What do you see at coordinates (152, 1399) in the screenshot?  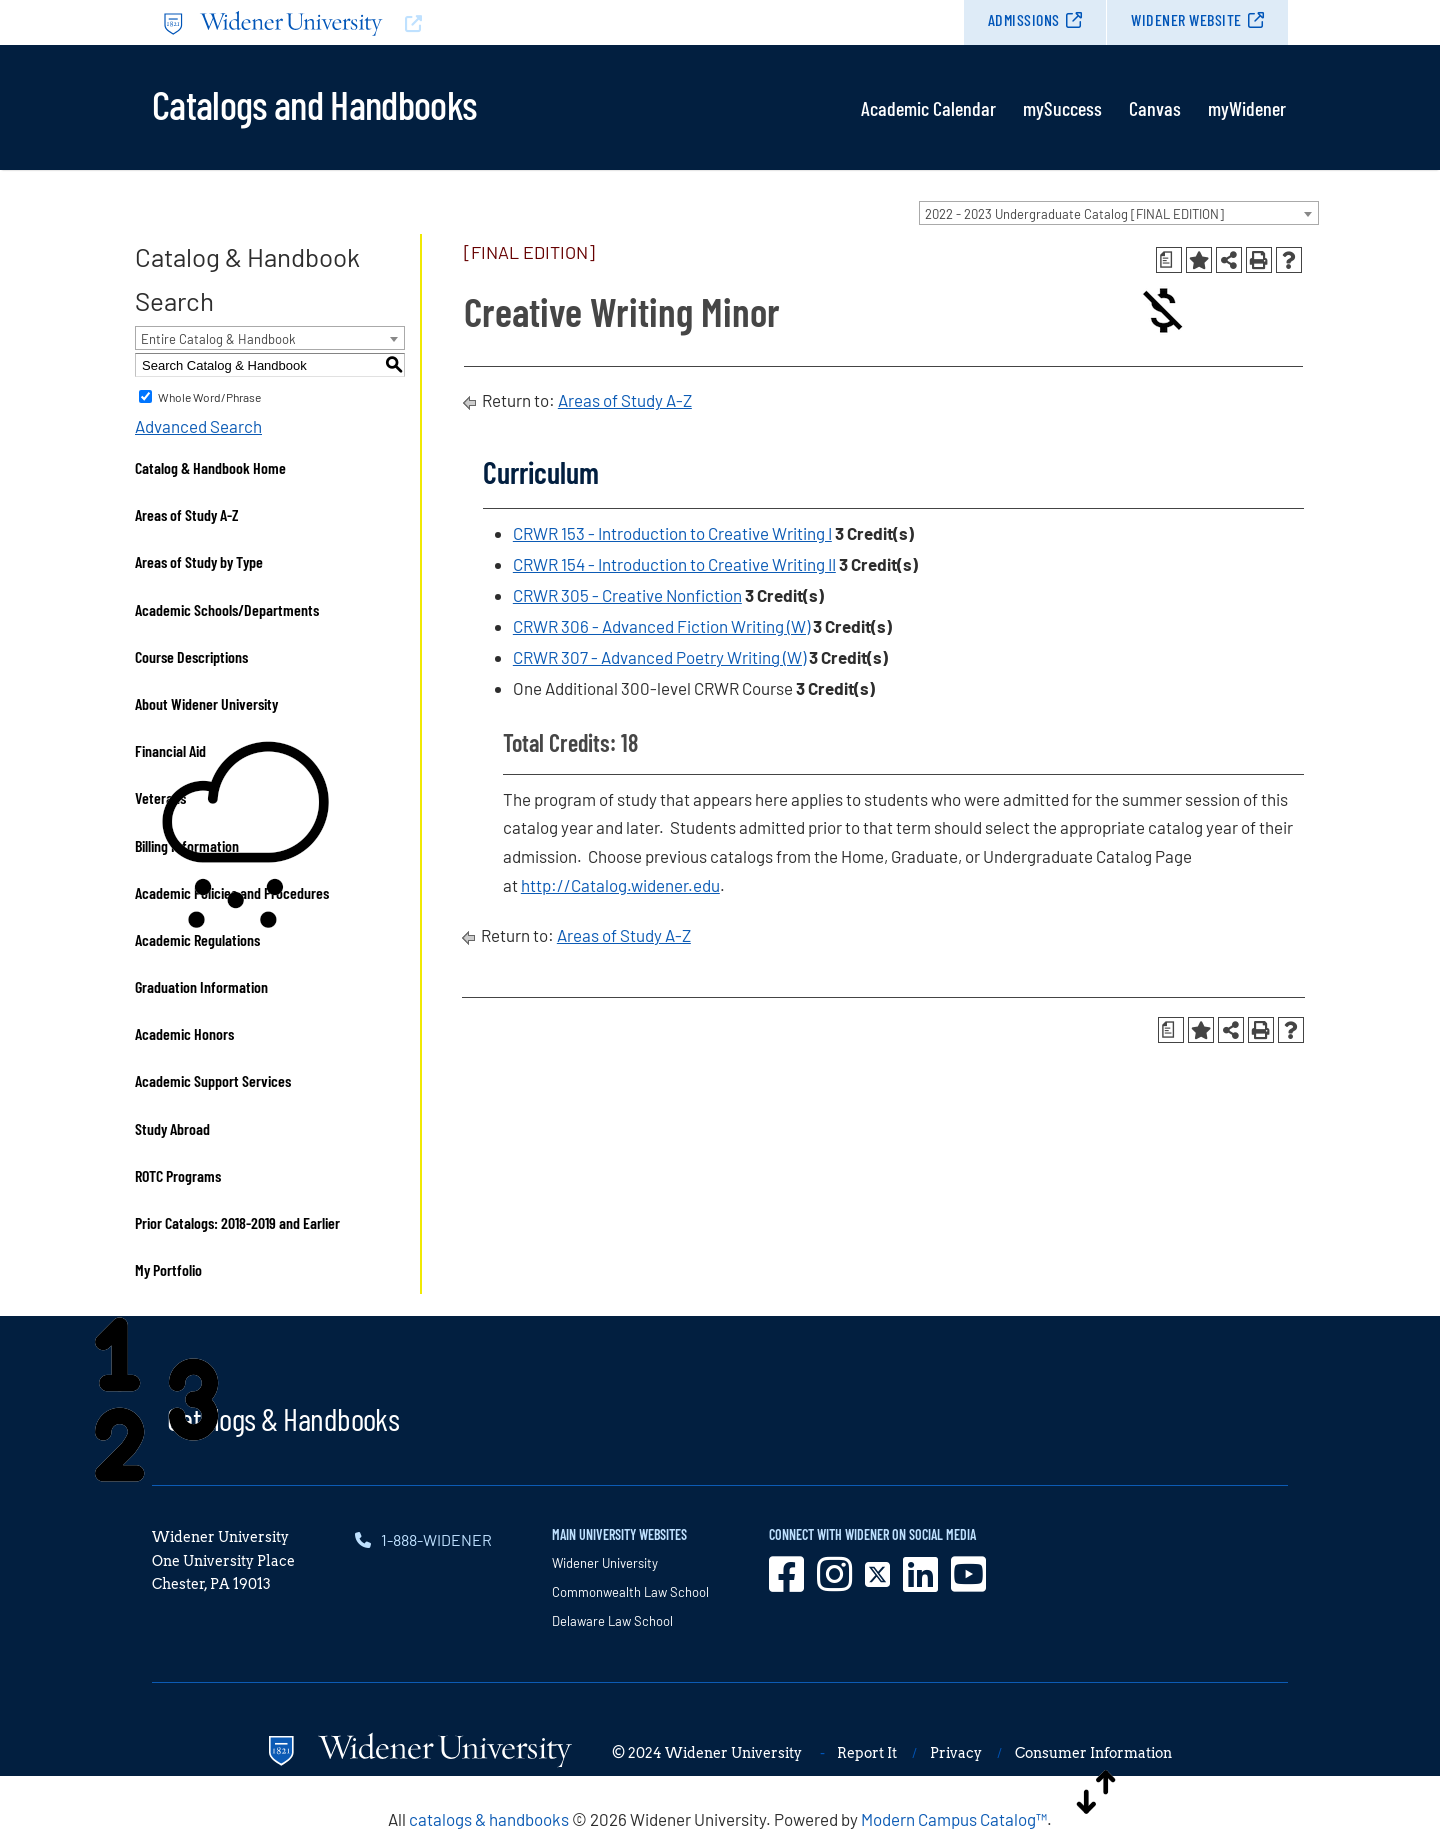 I see `access numbered list formatting` at bounding box center [152, 1399].